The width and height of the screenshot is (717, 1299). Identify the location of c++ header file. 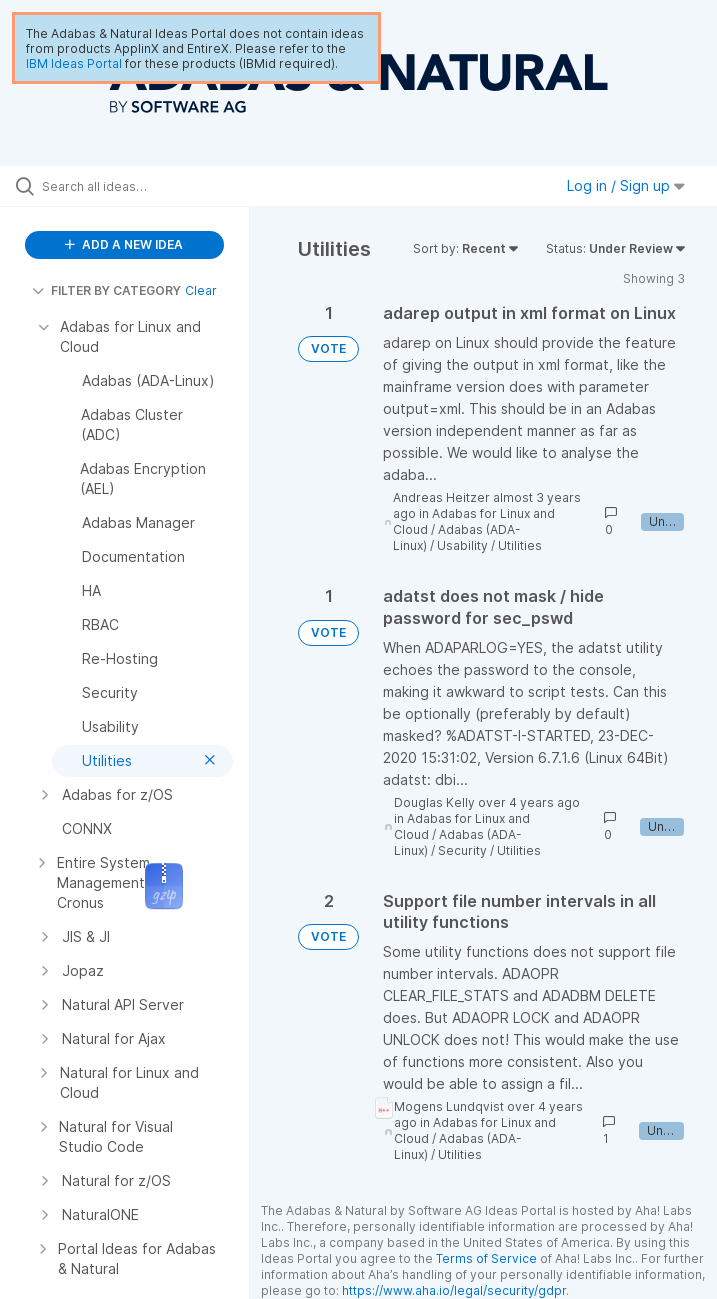
(384, 1108).